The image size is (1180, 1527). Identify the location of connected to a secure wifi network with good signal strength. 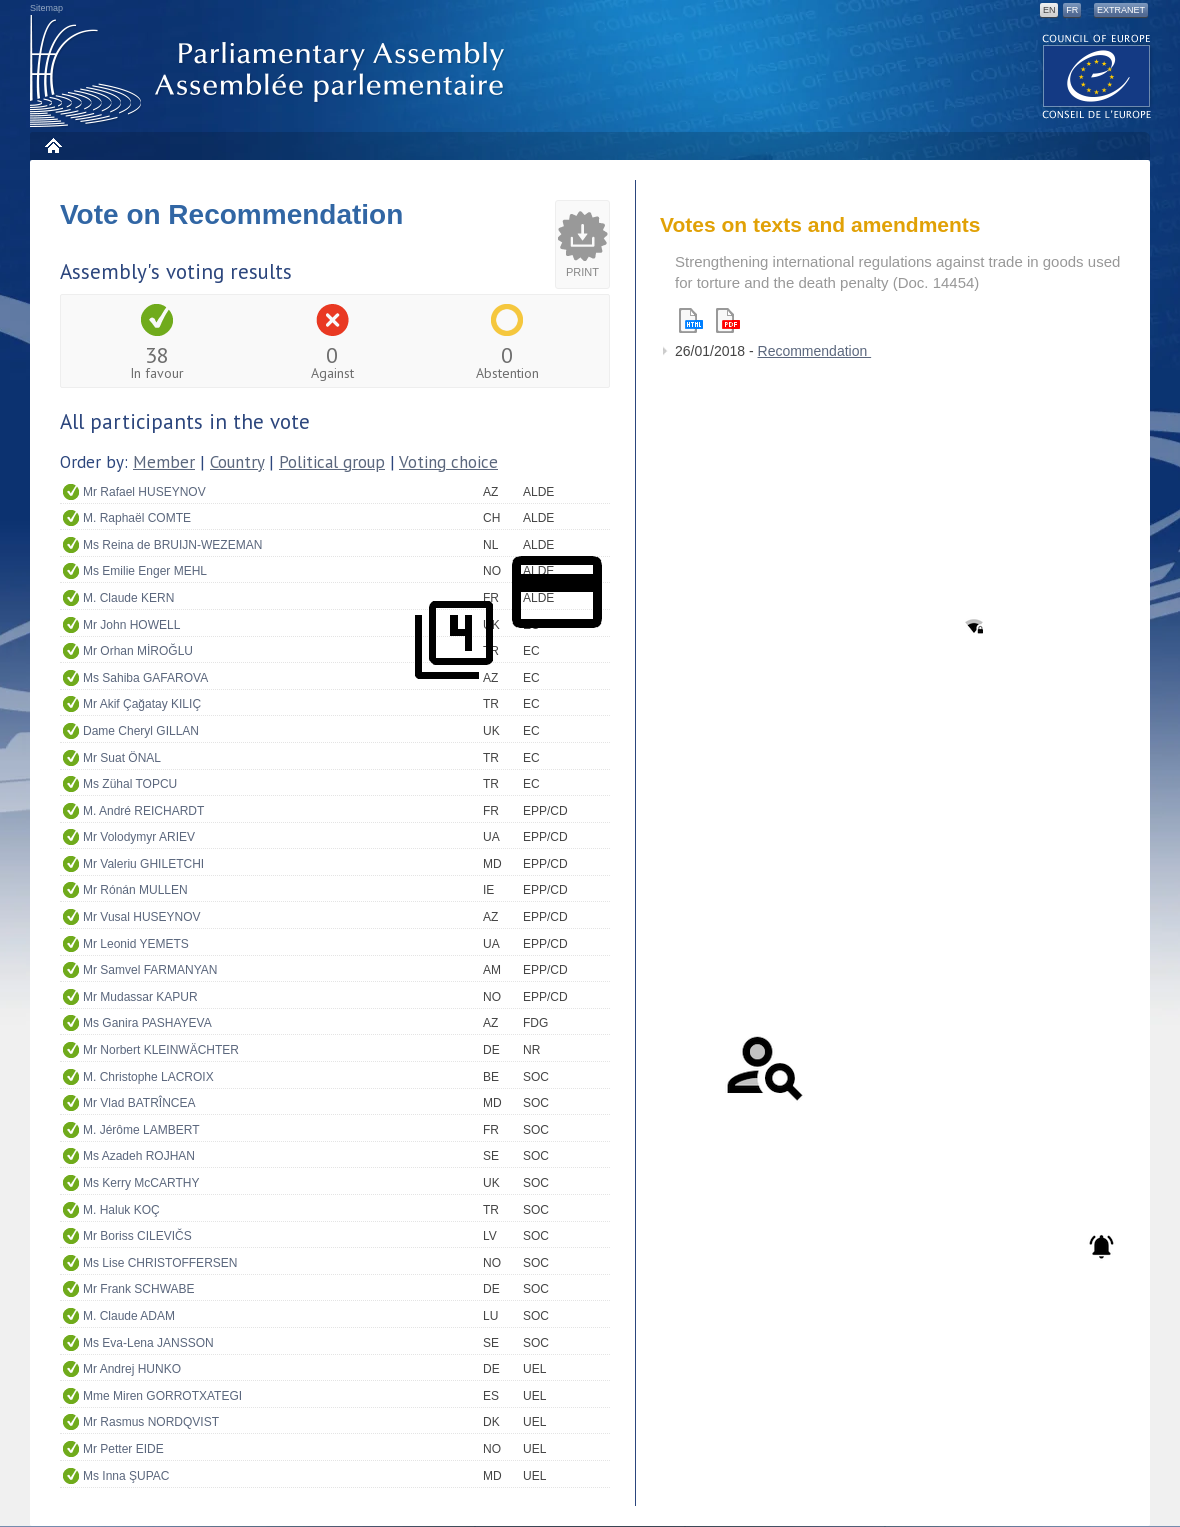
(974, 626).